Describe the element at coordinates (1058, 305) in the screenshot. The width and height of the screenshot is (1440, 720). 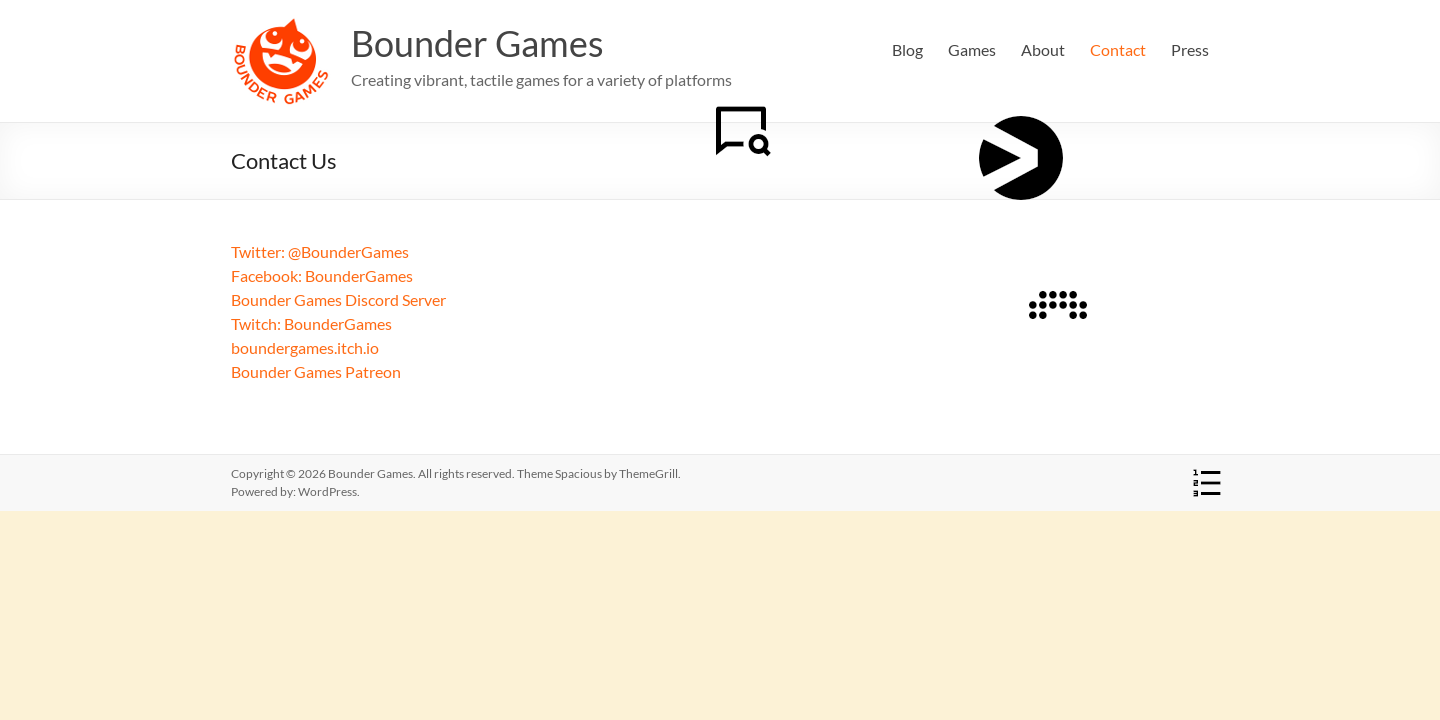
I see `open bitwig studio application` at that location.